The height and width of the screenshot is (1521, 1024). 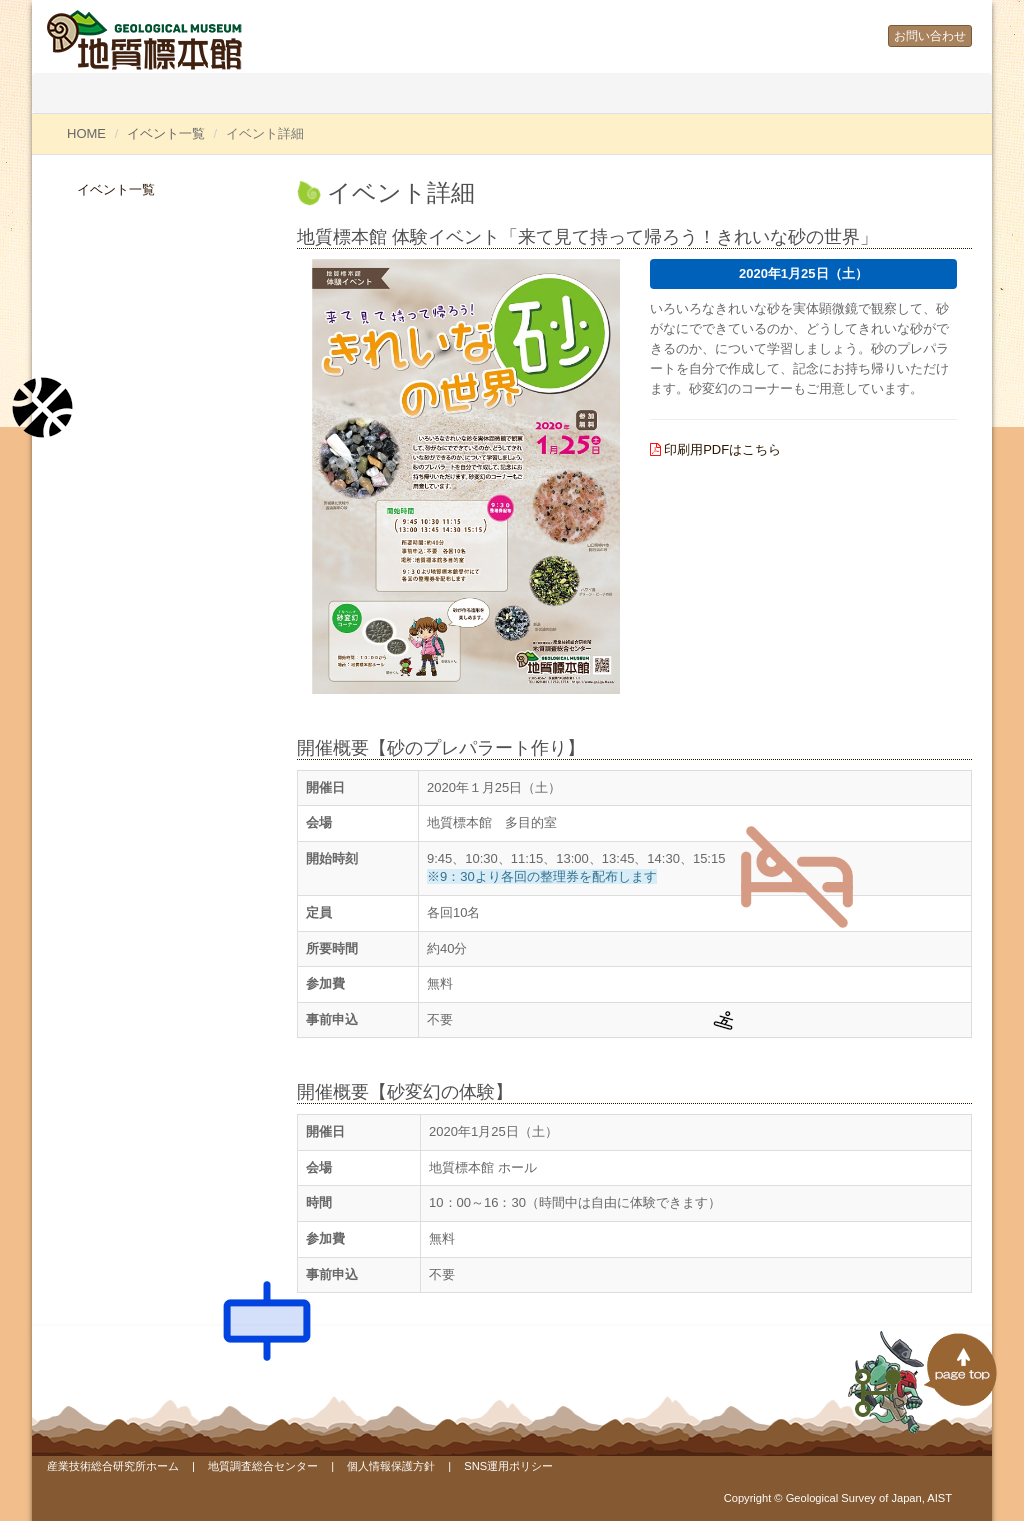 I want to click on create a new git branch, so click(x=875, y=1393).